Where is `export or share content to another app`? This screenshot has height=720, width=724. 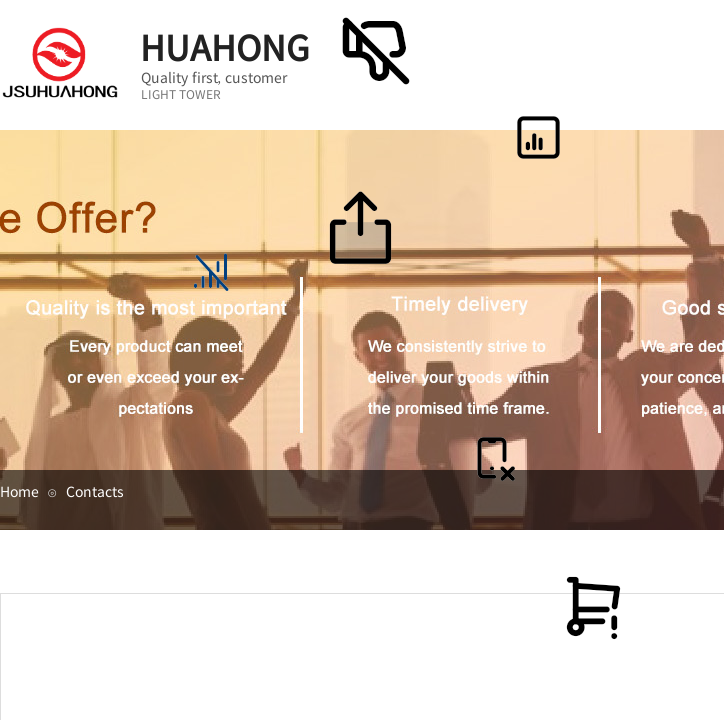
export or share content to another app is located at coordinates (360, 230).